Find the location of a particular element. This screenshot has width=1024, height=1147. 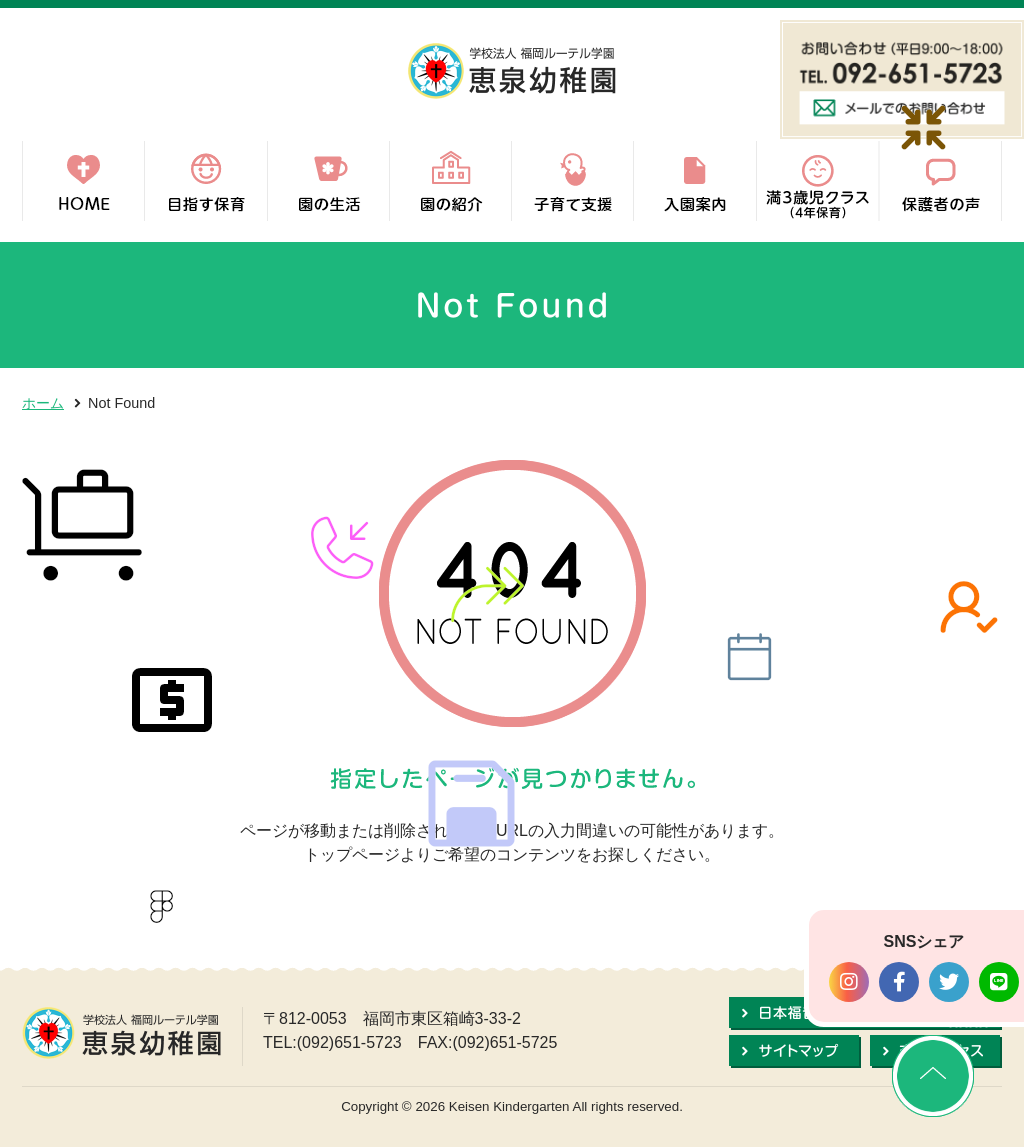

access luggage or baggage services is located at coordinates (80, 523).